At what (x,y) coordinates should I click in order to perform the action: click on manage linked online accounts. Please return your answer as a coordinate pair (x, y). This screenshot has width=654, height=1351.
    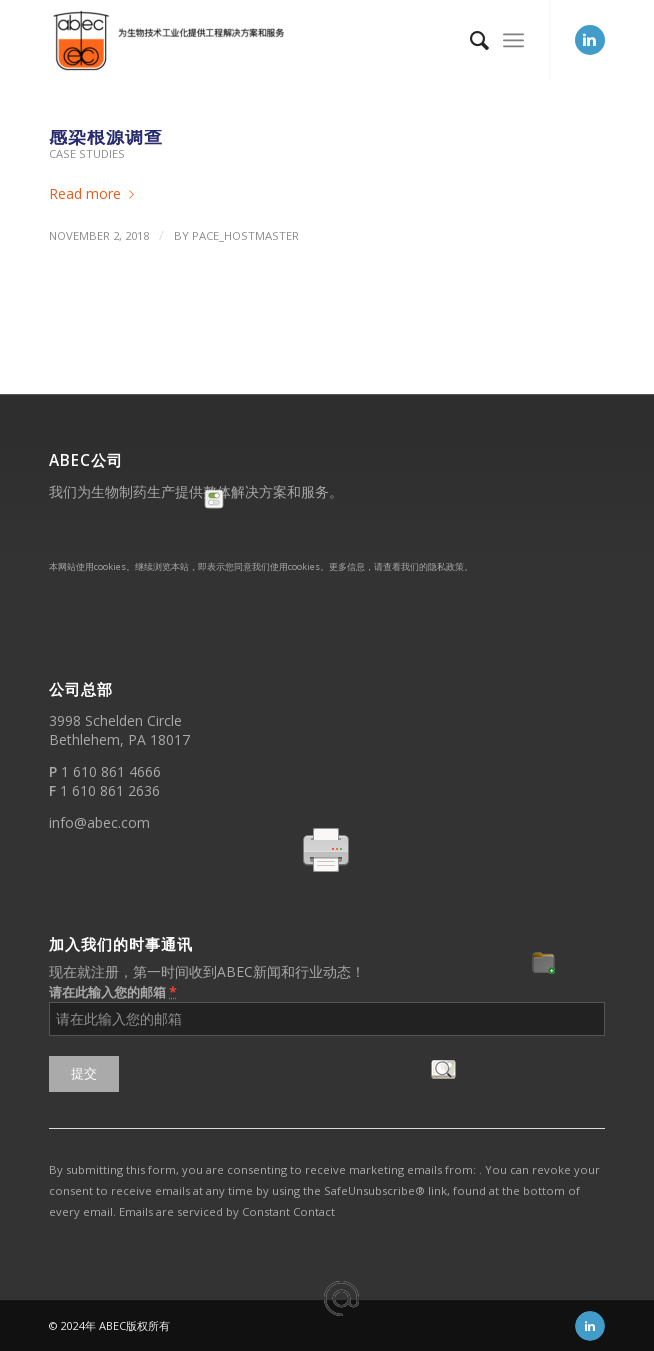
    Looking at the image, I should click on (341, 1298).